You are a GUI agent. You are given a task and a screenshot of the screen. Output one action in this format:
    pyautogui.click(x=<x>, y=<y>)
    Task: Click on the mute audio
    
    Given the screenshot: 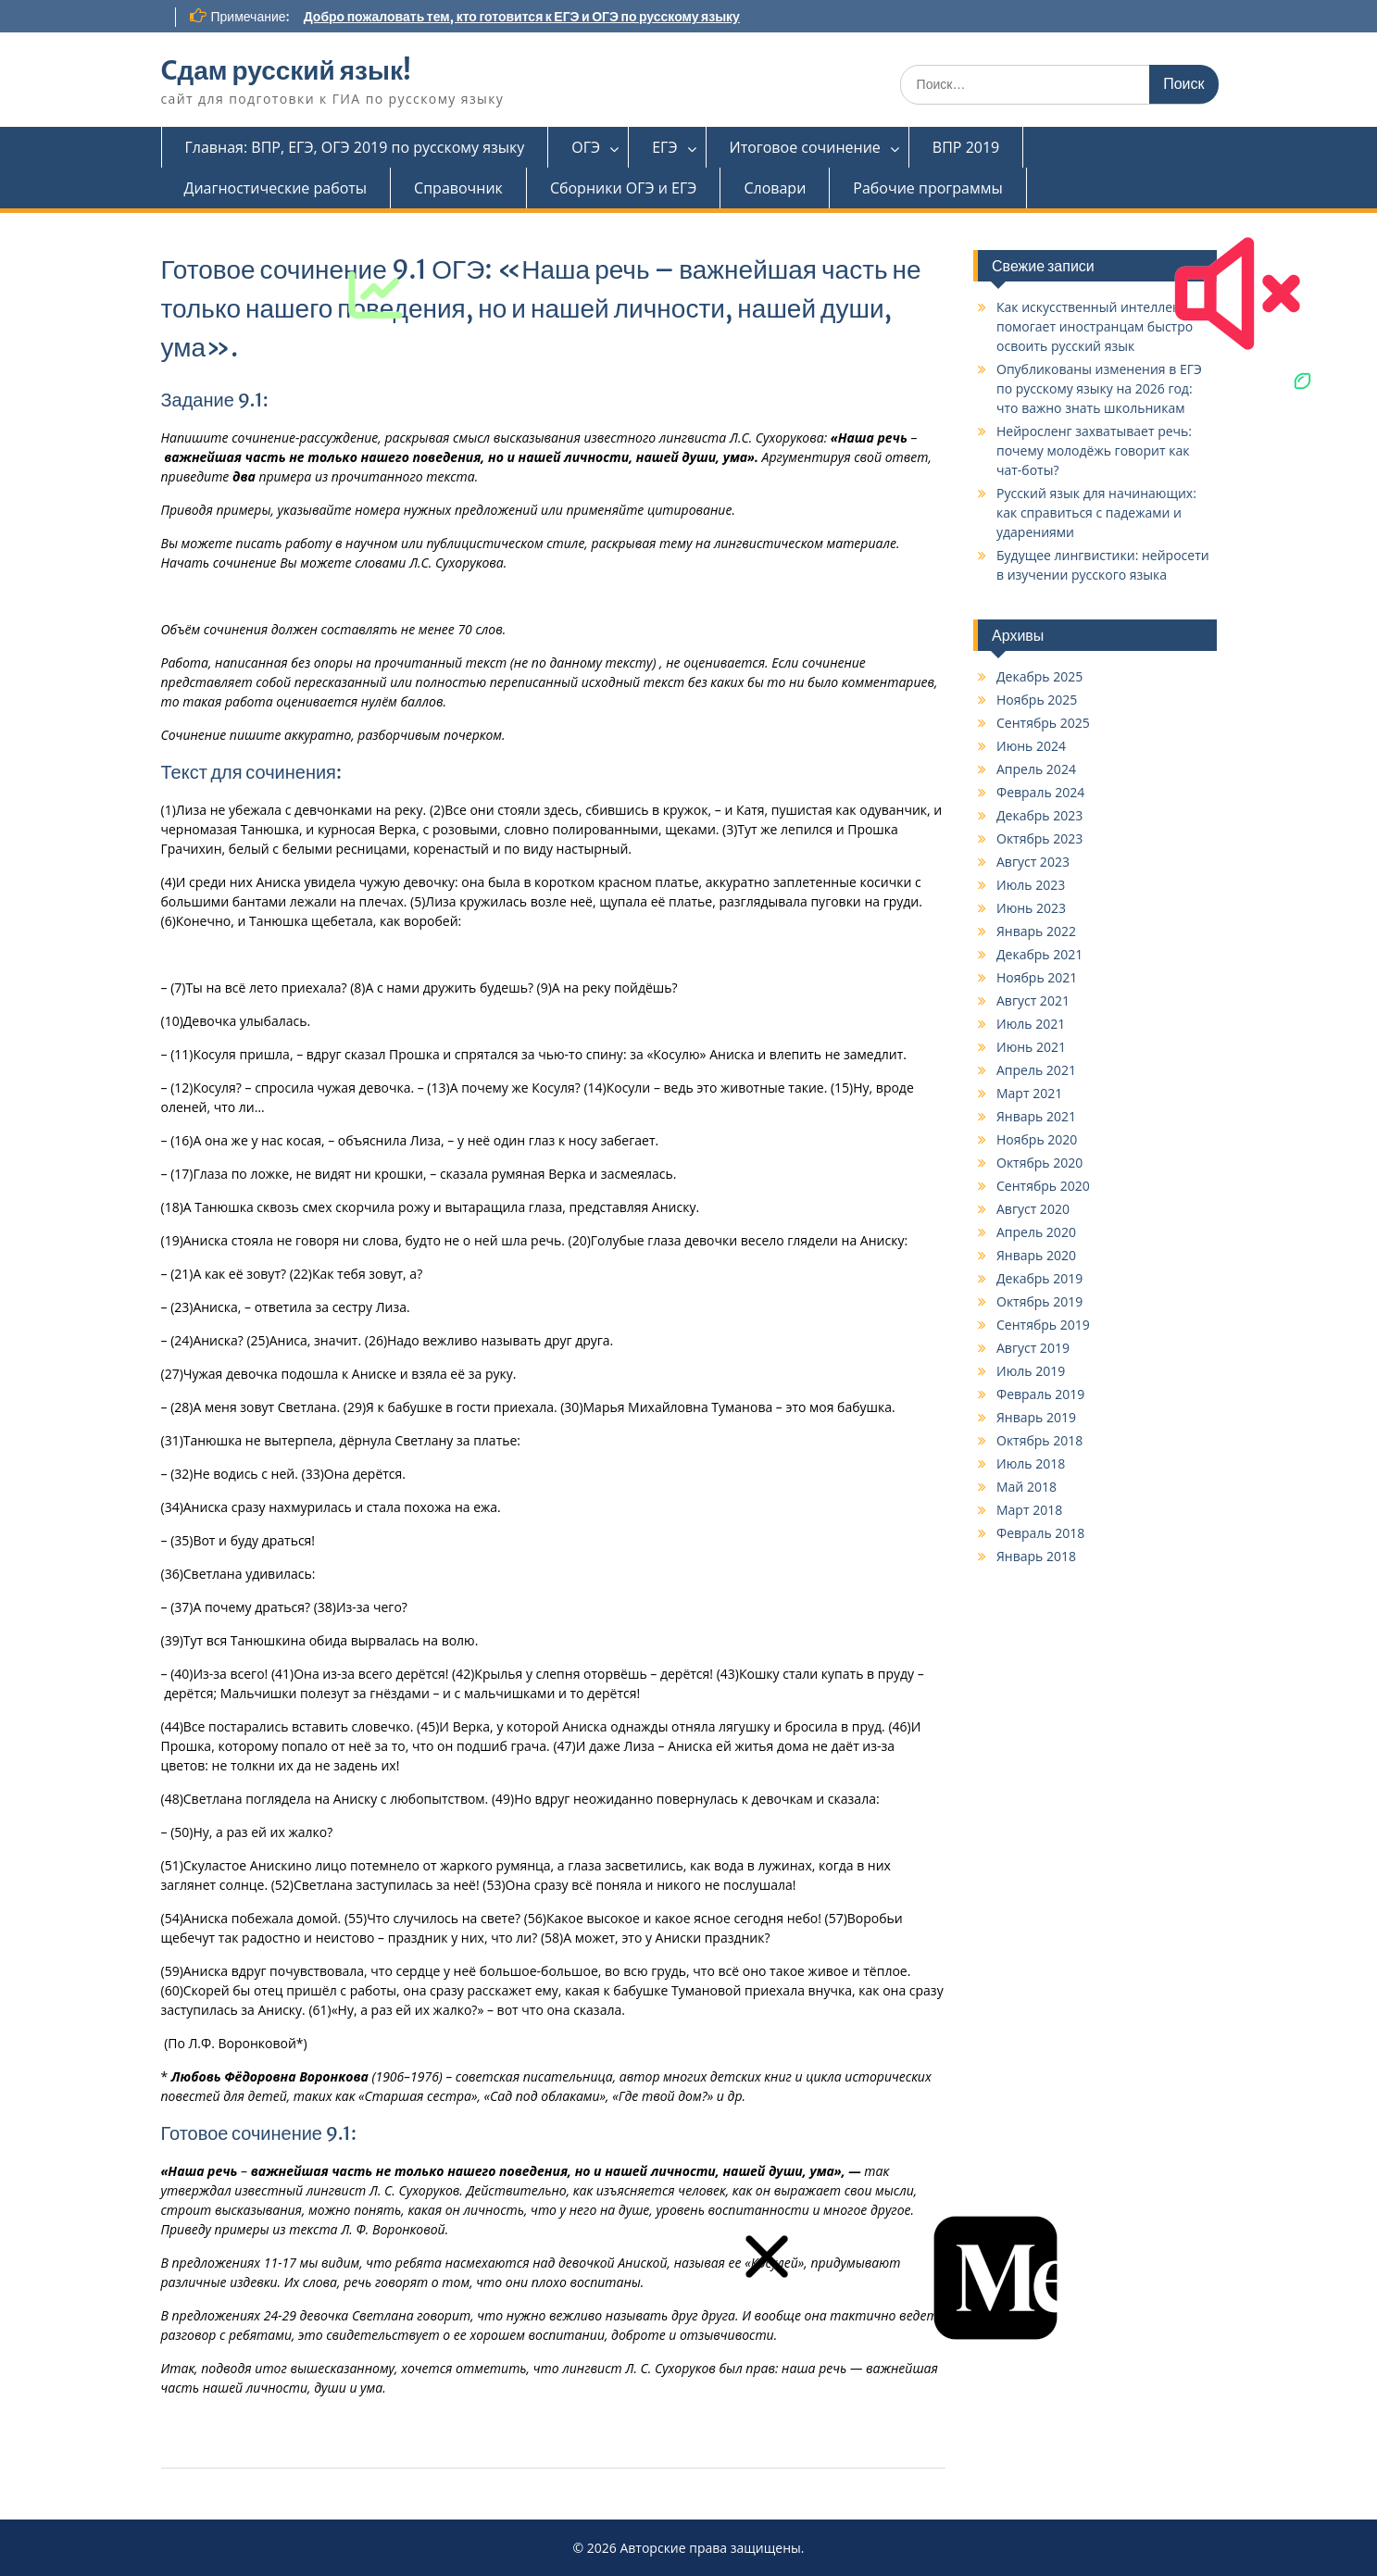 What is the action you would take?
    pyautogui.click(x=1235, y=294)
    